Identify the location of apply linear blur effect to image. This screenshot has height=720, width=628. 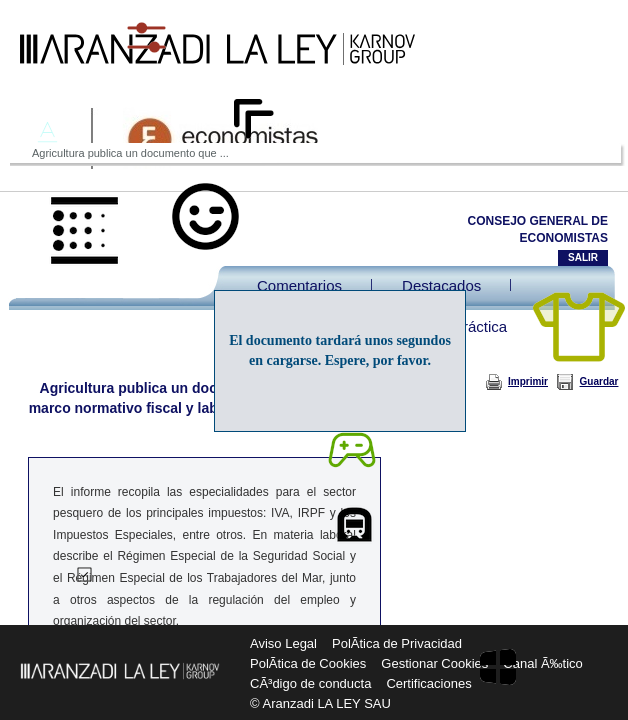
(84, 230).